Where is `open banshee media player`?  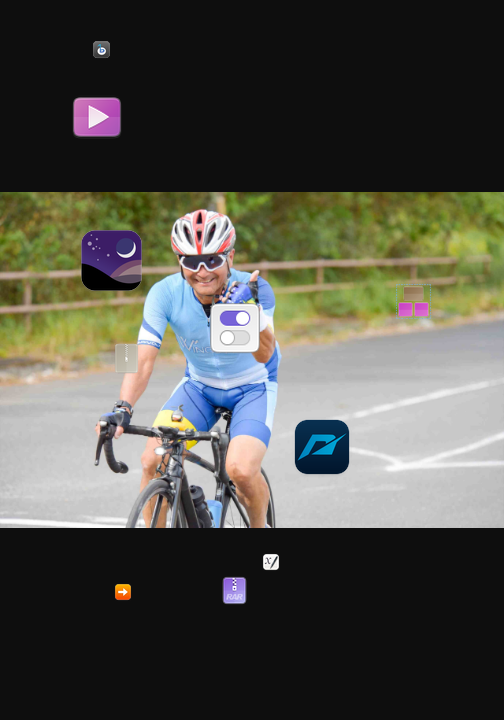
open banshee media player is located at coordinates (101, 49).